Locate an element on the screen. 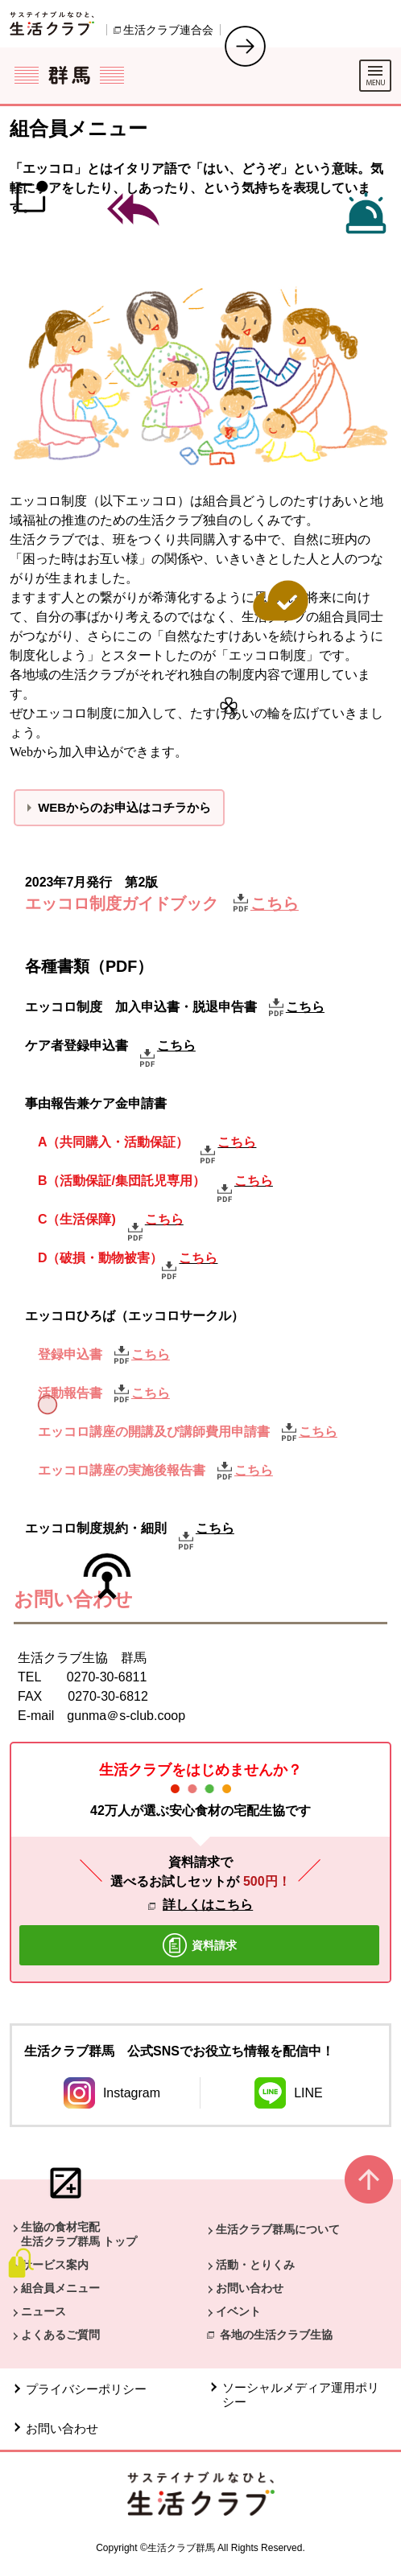 This screenshot has width=401, height=2576. reply to all recipients is located at coordinates (133, 208).